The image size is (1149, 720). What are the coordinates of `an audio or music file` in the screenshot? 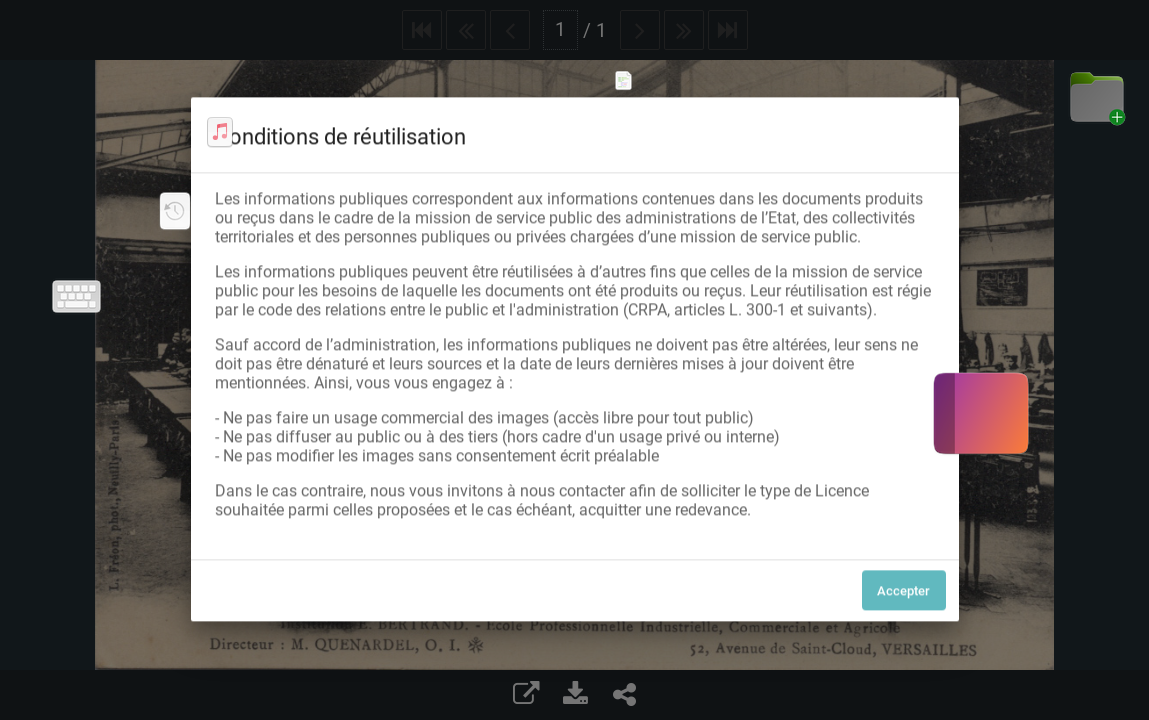 It's located at (220, 132).